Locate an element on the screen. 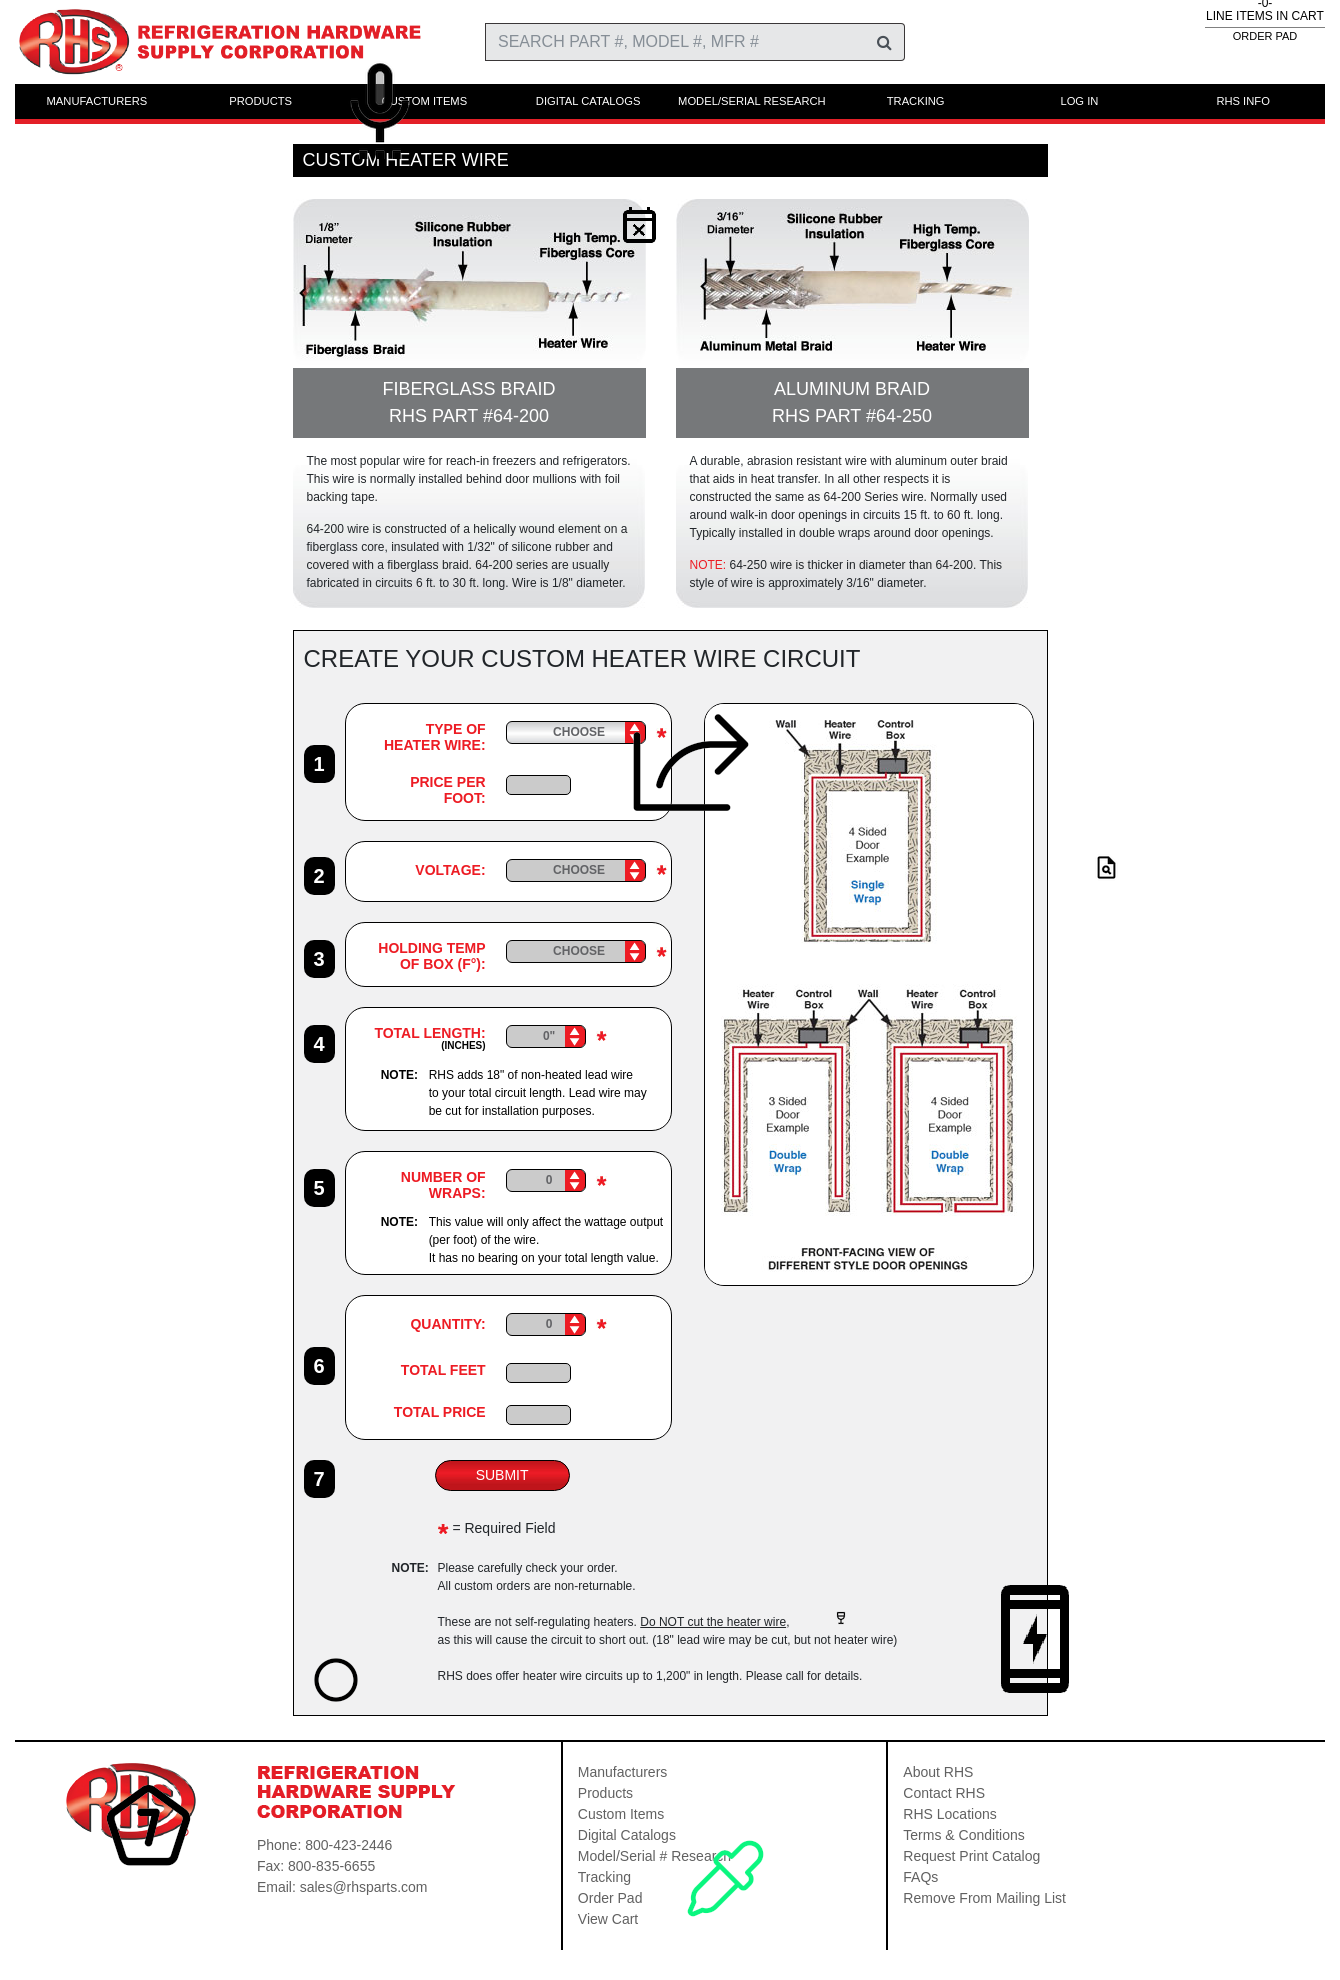 Image resolution: width=1340 pixels, height=1980 pixels. share this content is located at coordinates (691, 758).